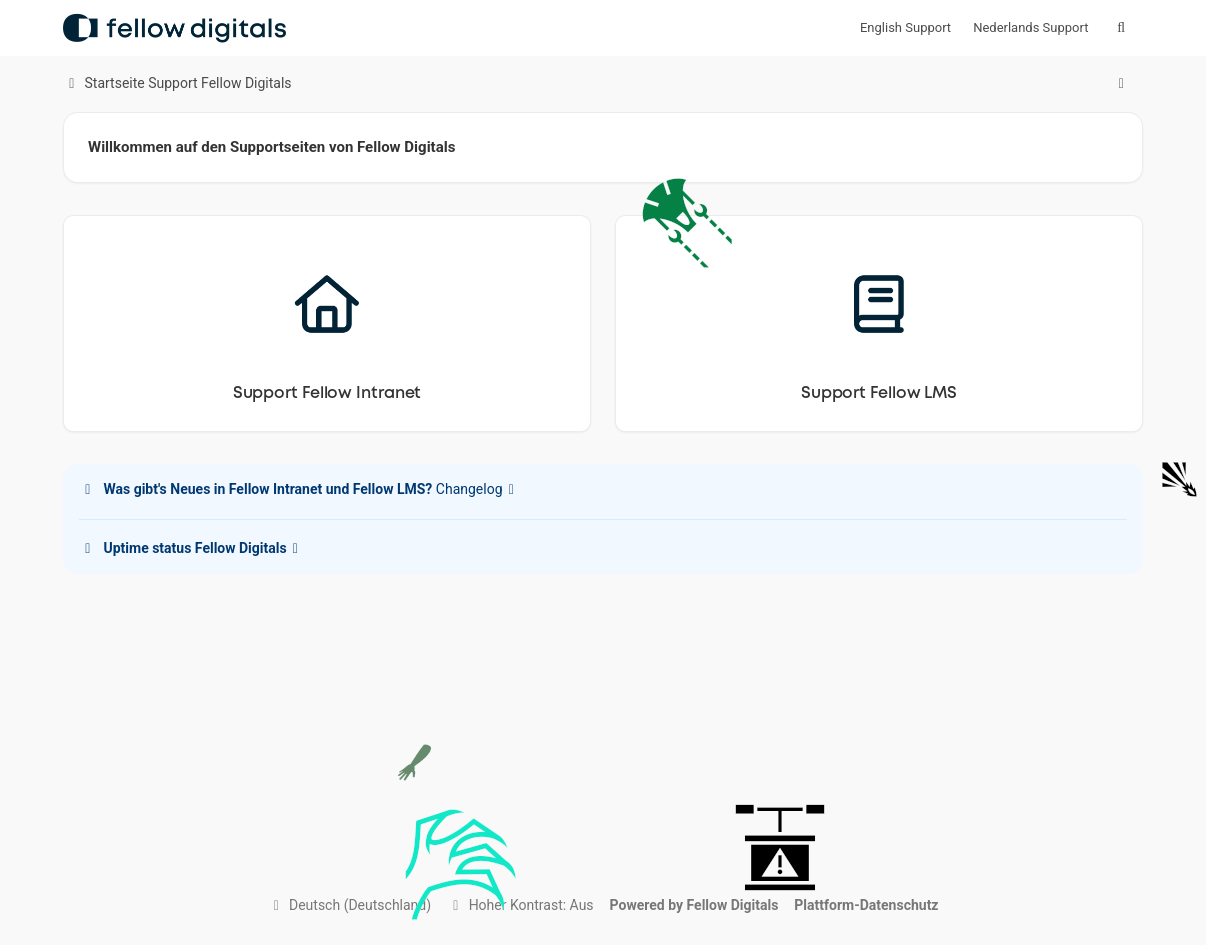 The image size is (1206, 945). I want to click on select arm or forearm body part, so click(414, 762).